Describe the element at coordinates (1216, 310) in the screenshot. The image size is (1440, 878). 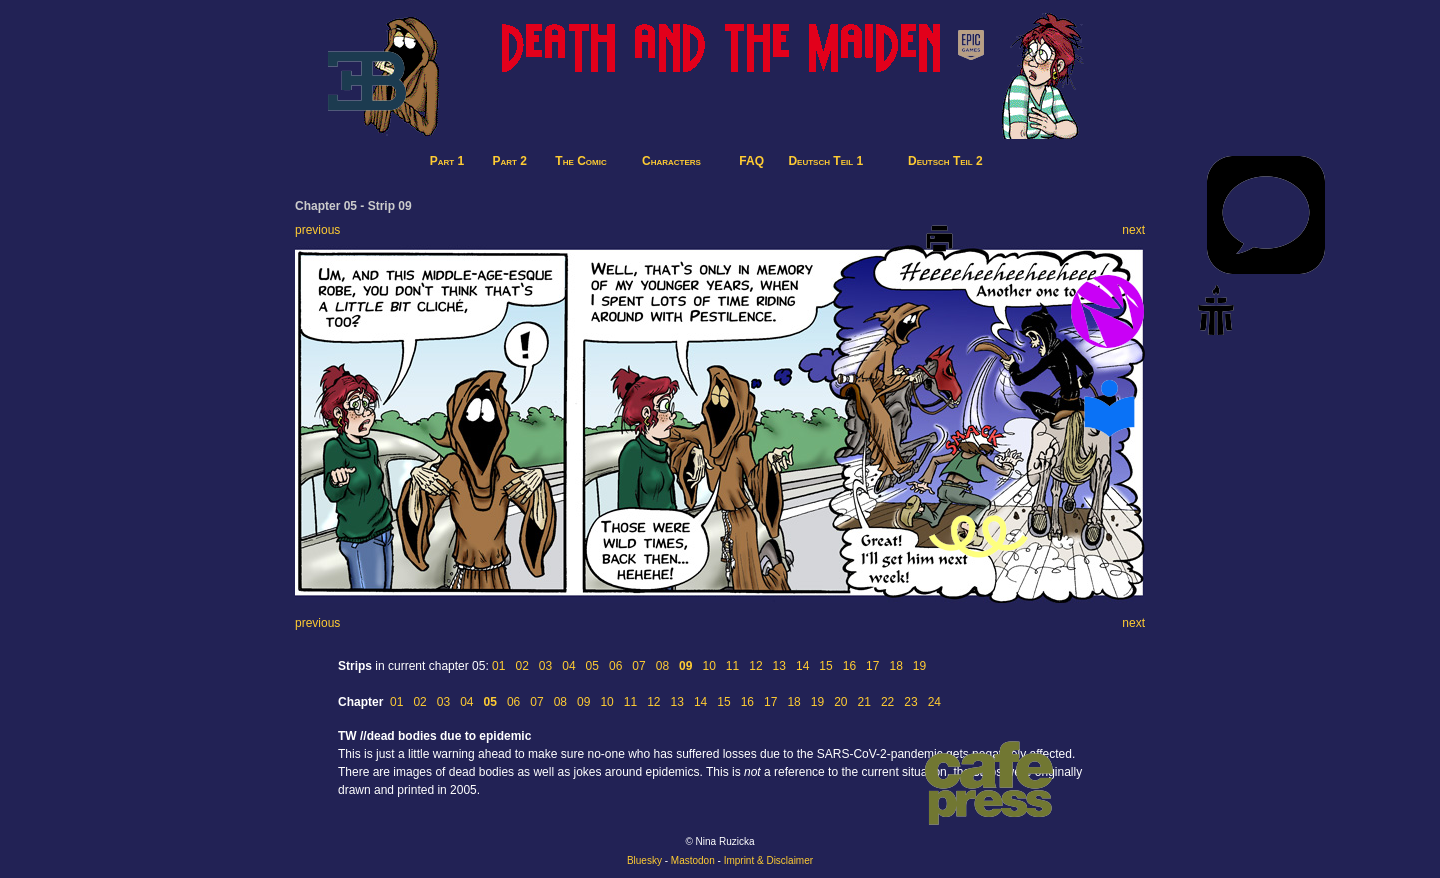
I see `visit Red Candle Games website or store page` at that location.